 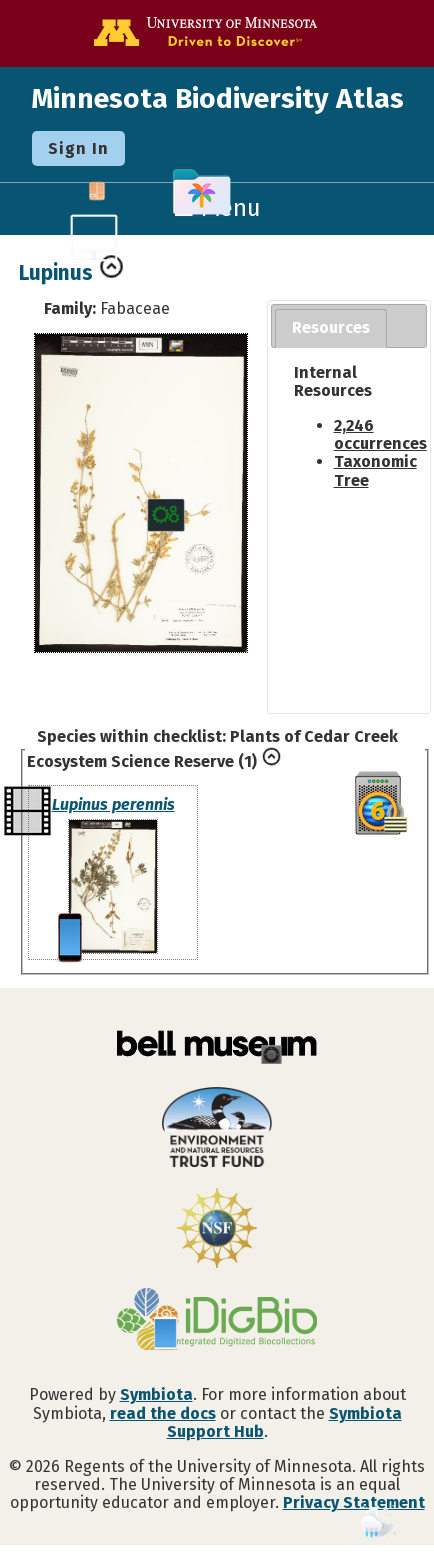 What do you see at coordinates (165, 1333) in the screenshot?
I see `iPad Pro device with cellular connectivity` at bounding box center [165, 1333].